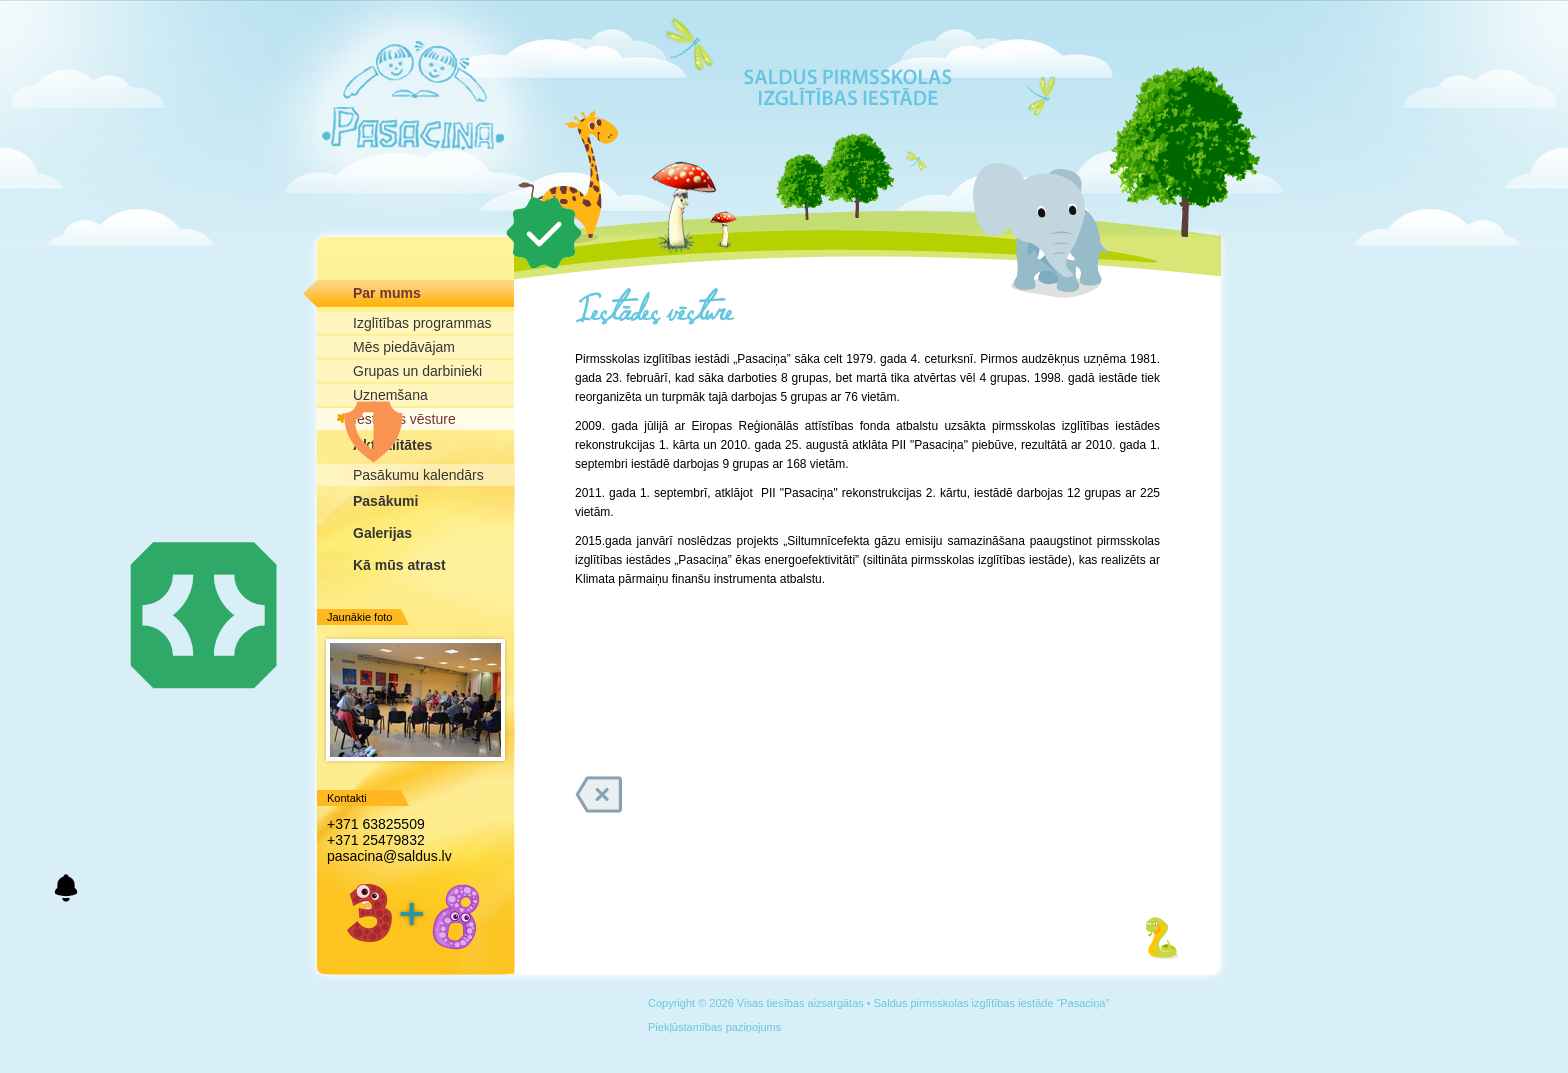 This screenshot has height=1073, width=1568. What do you see at coordinates (204, 615) in the screenshot?
I see `indicates active developer badge status on Discord` at bounding box center [204, 615].